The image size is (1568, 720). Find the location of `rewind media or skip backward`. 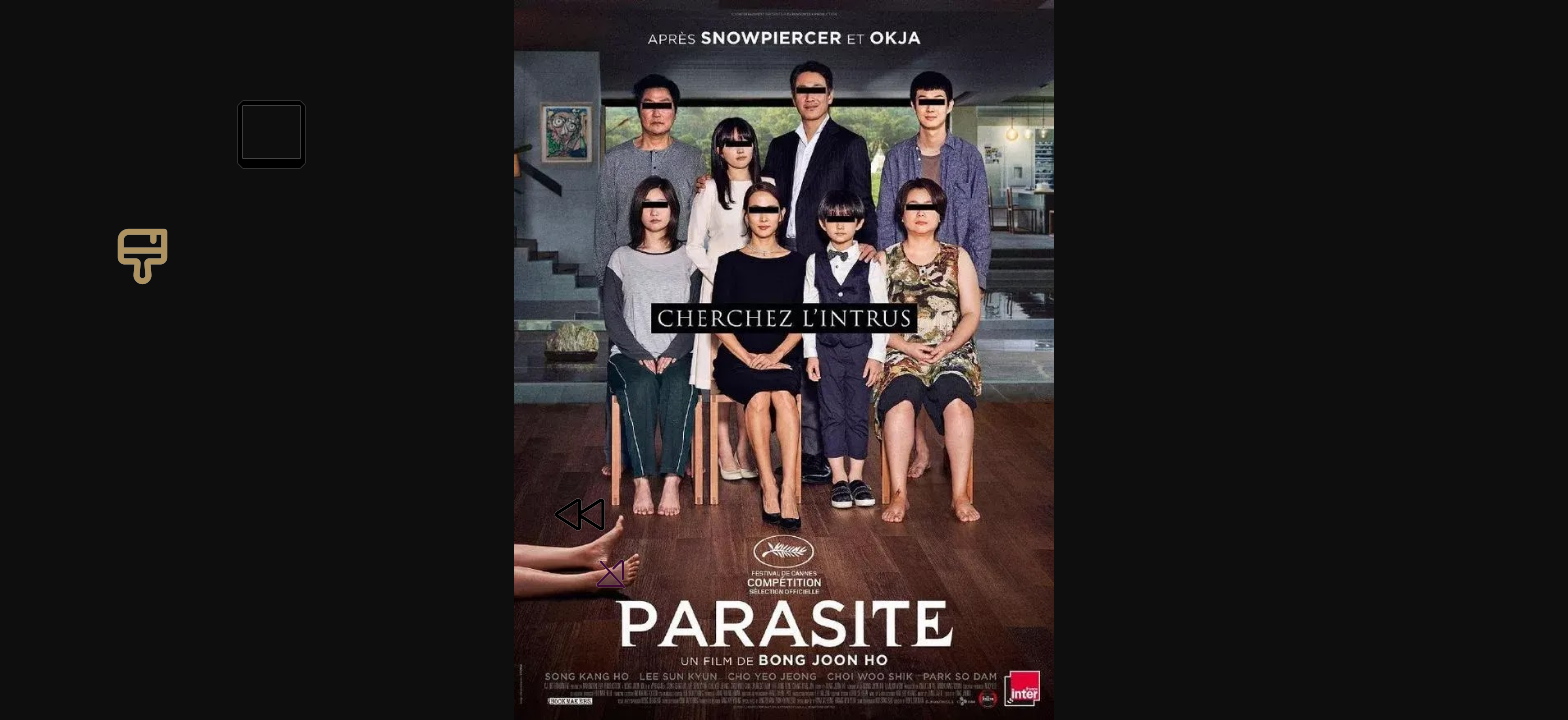

rewind media or skip backward is located at coordinates (581, 514).